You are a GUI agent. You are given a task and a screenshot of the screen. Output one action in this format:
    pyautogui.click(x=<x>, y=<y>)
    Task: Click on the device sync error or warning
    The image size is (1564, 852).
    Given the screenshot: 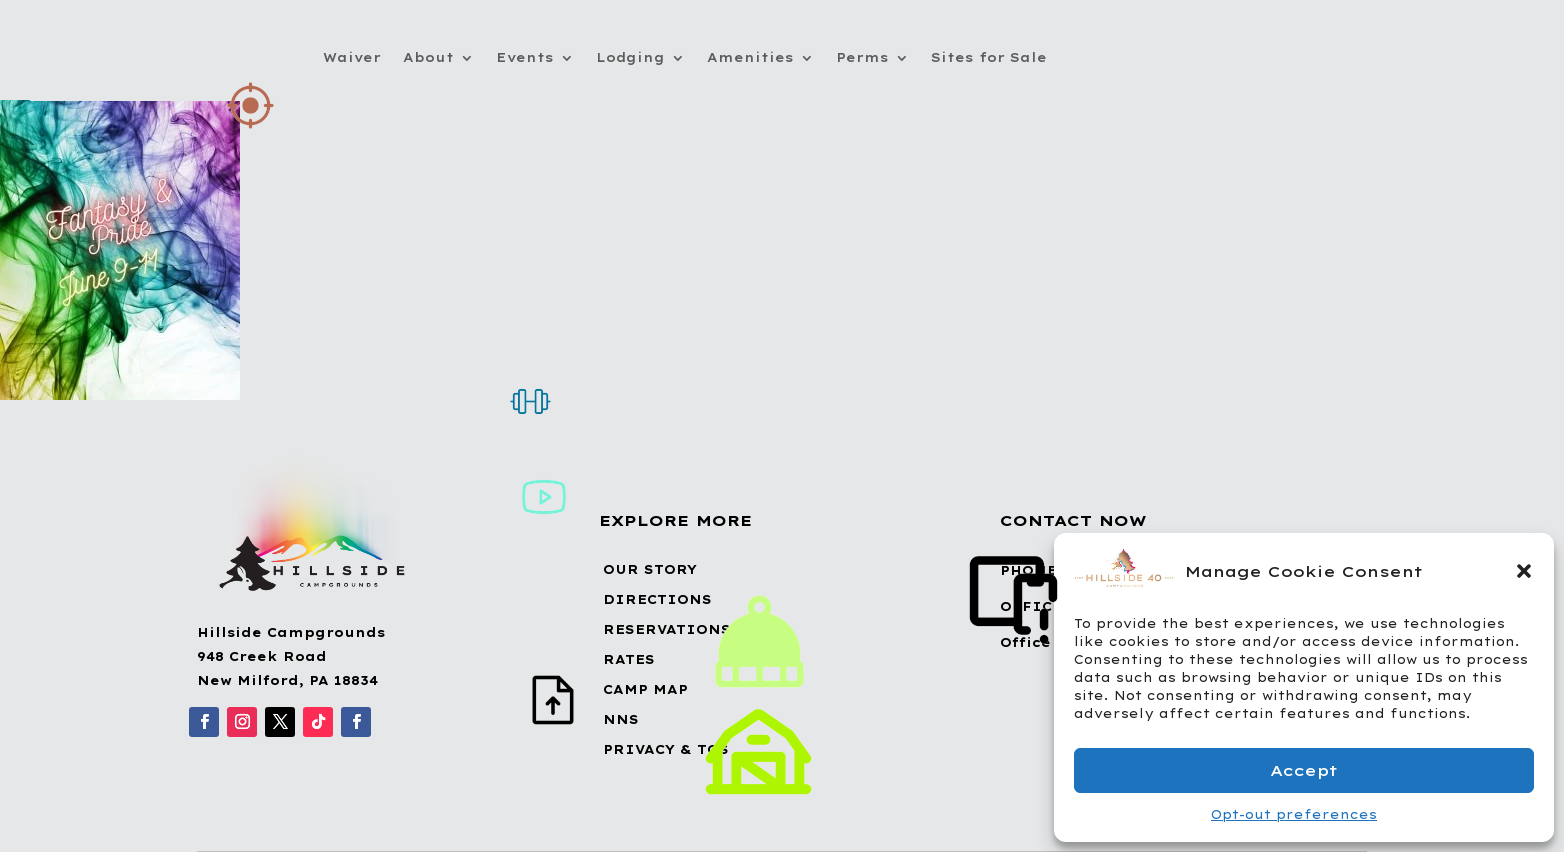 What is the action you would take?
    pyautogui.click(x=1013, y=595)
    